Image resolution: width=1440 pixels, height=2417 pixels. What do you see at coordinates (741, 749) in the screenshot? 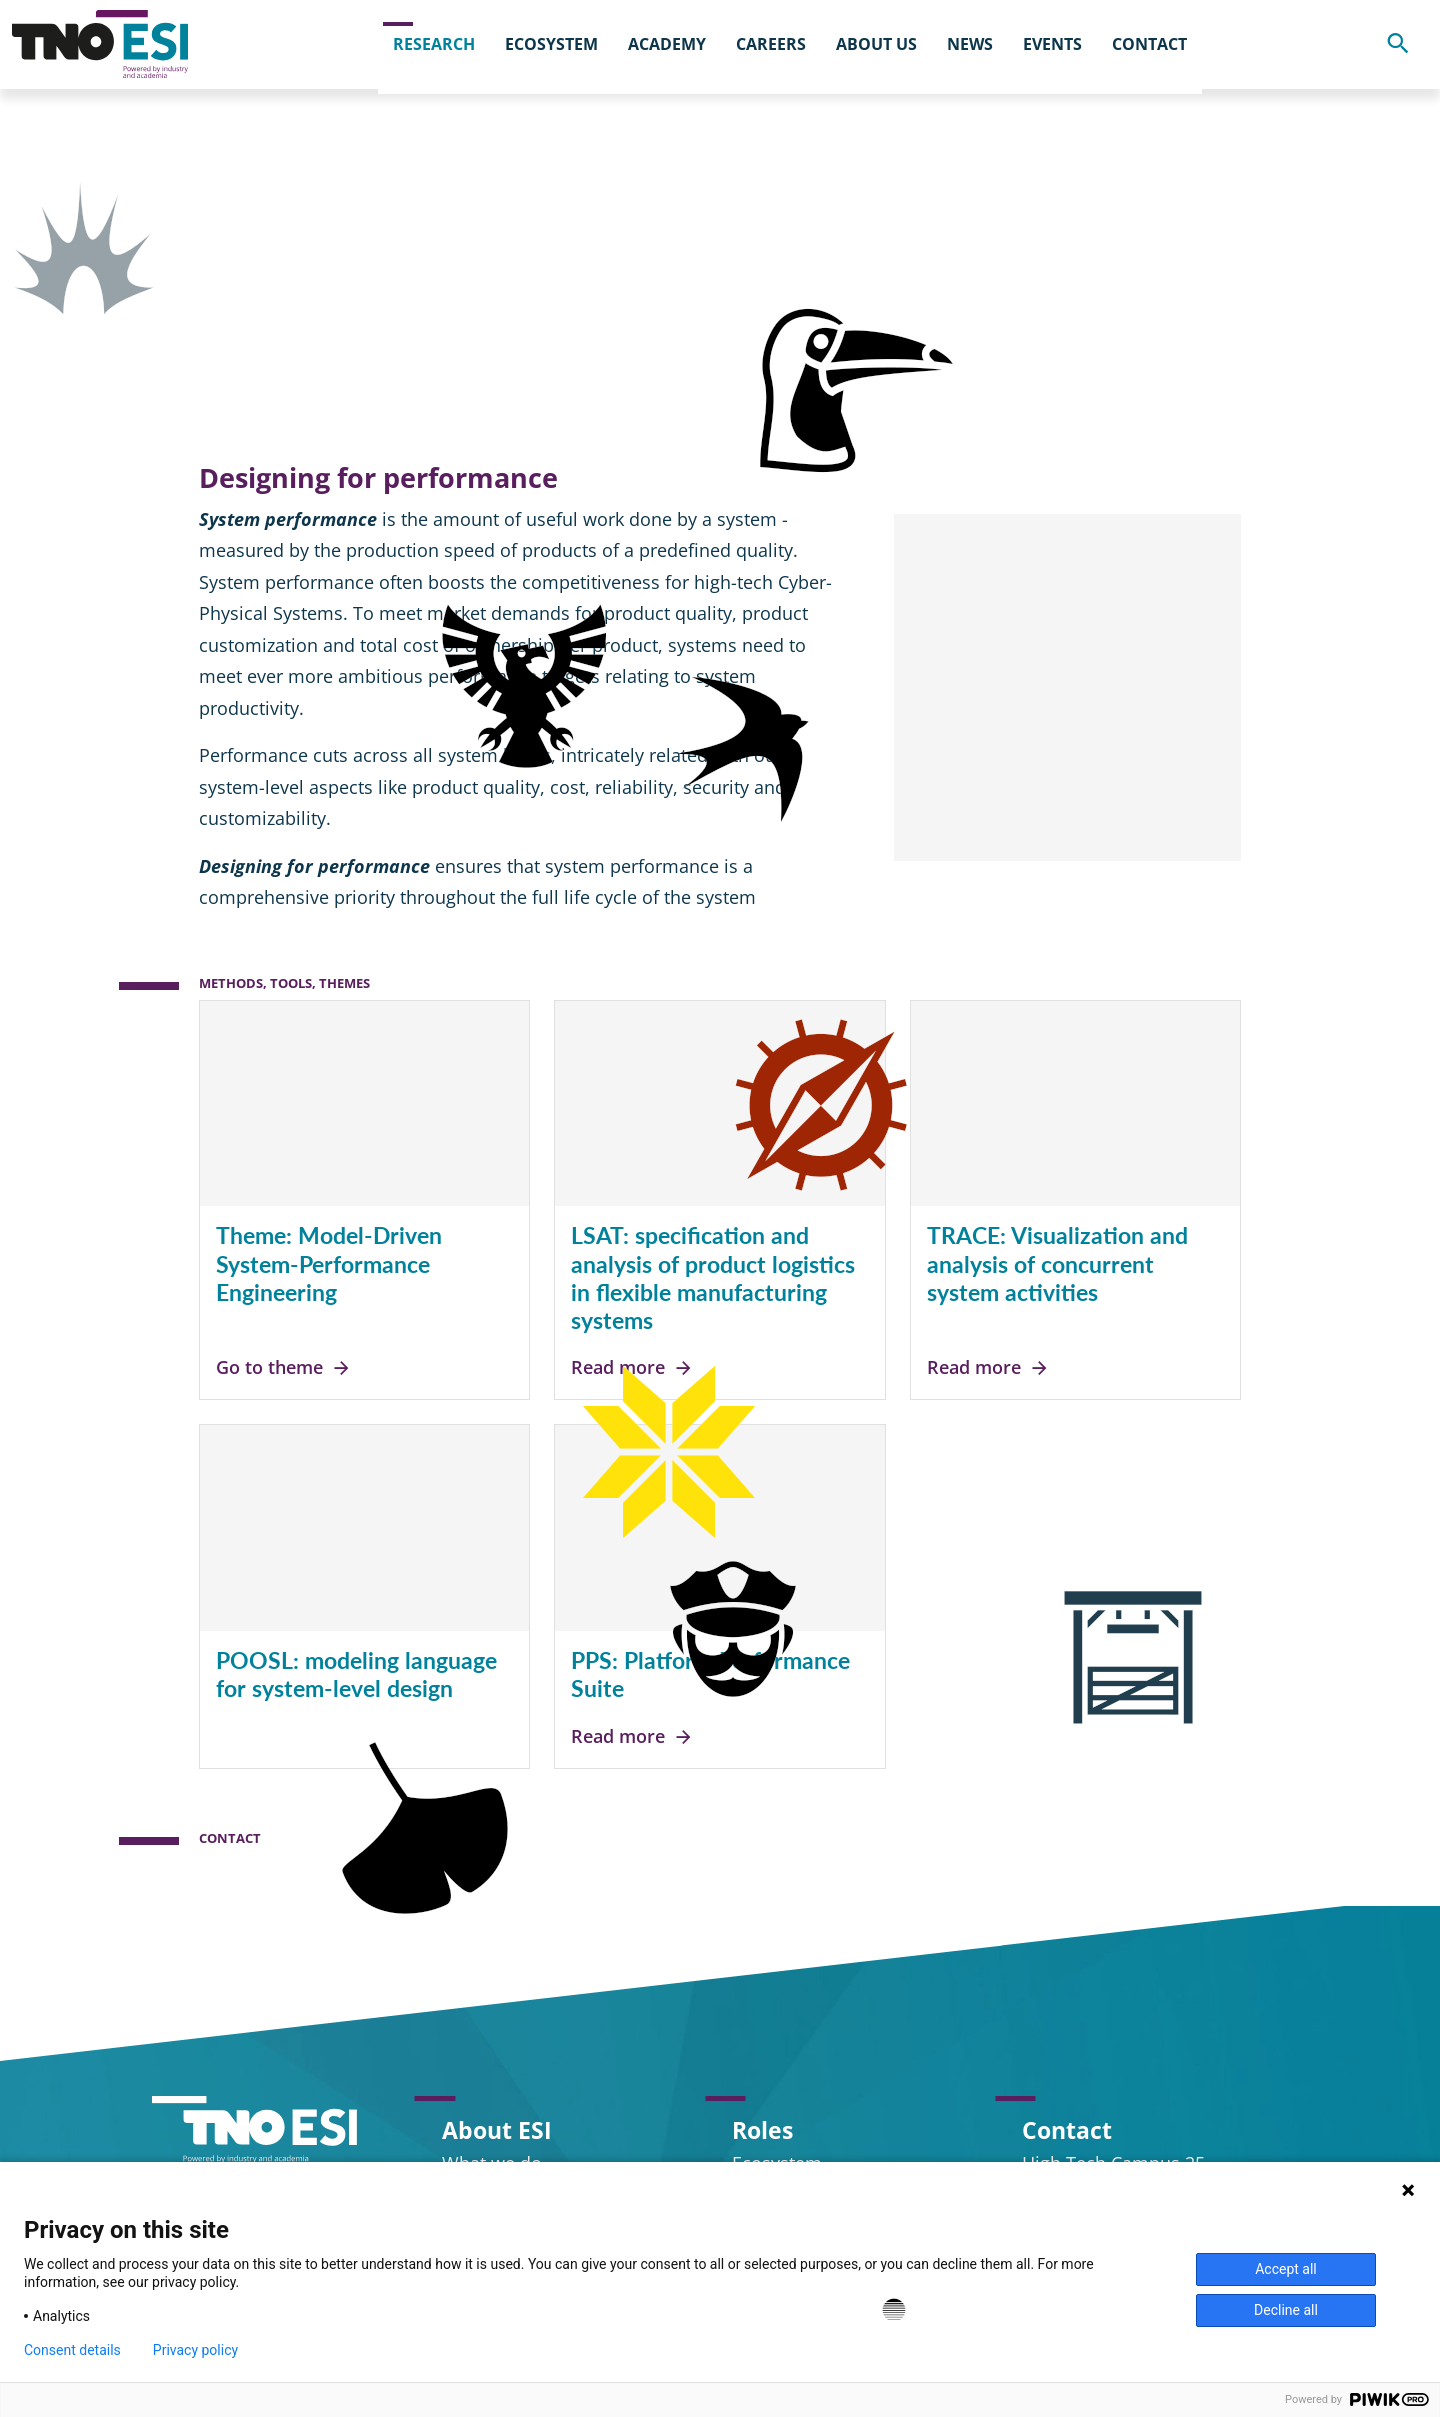
I see `swallow bird icon for nature or wildlife category` at bounding box center [741, 749].